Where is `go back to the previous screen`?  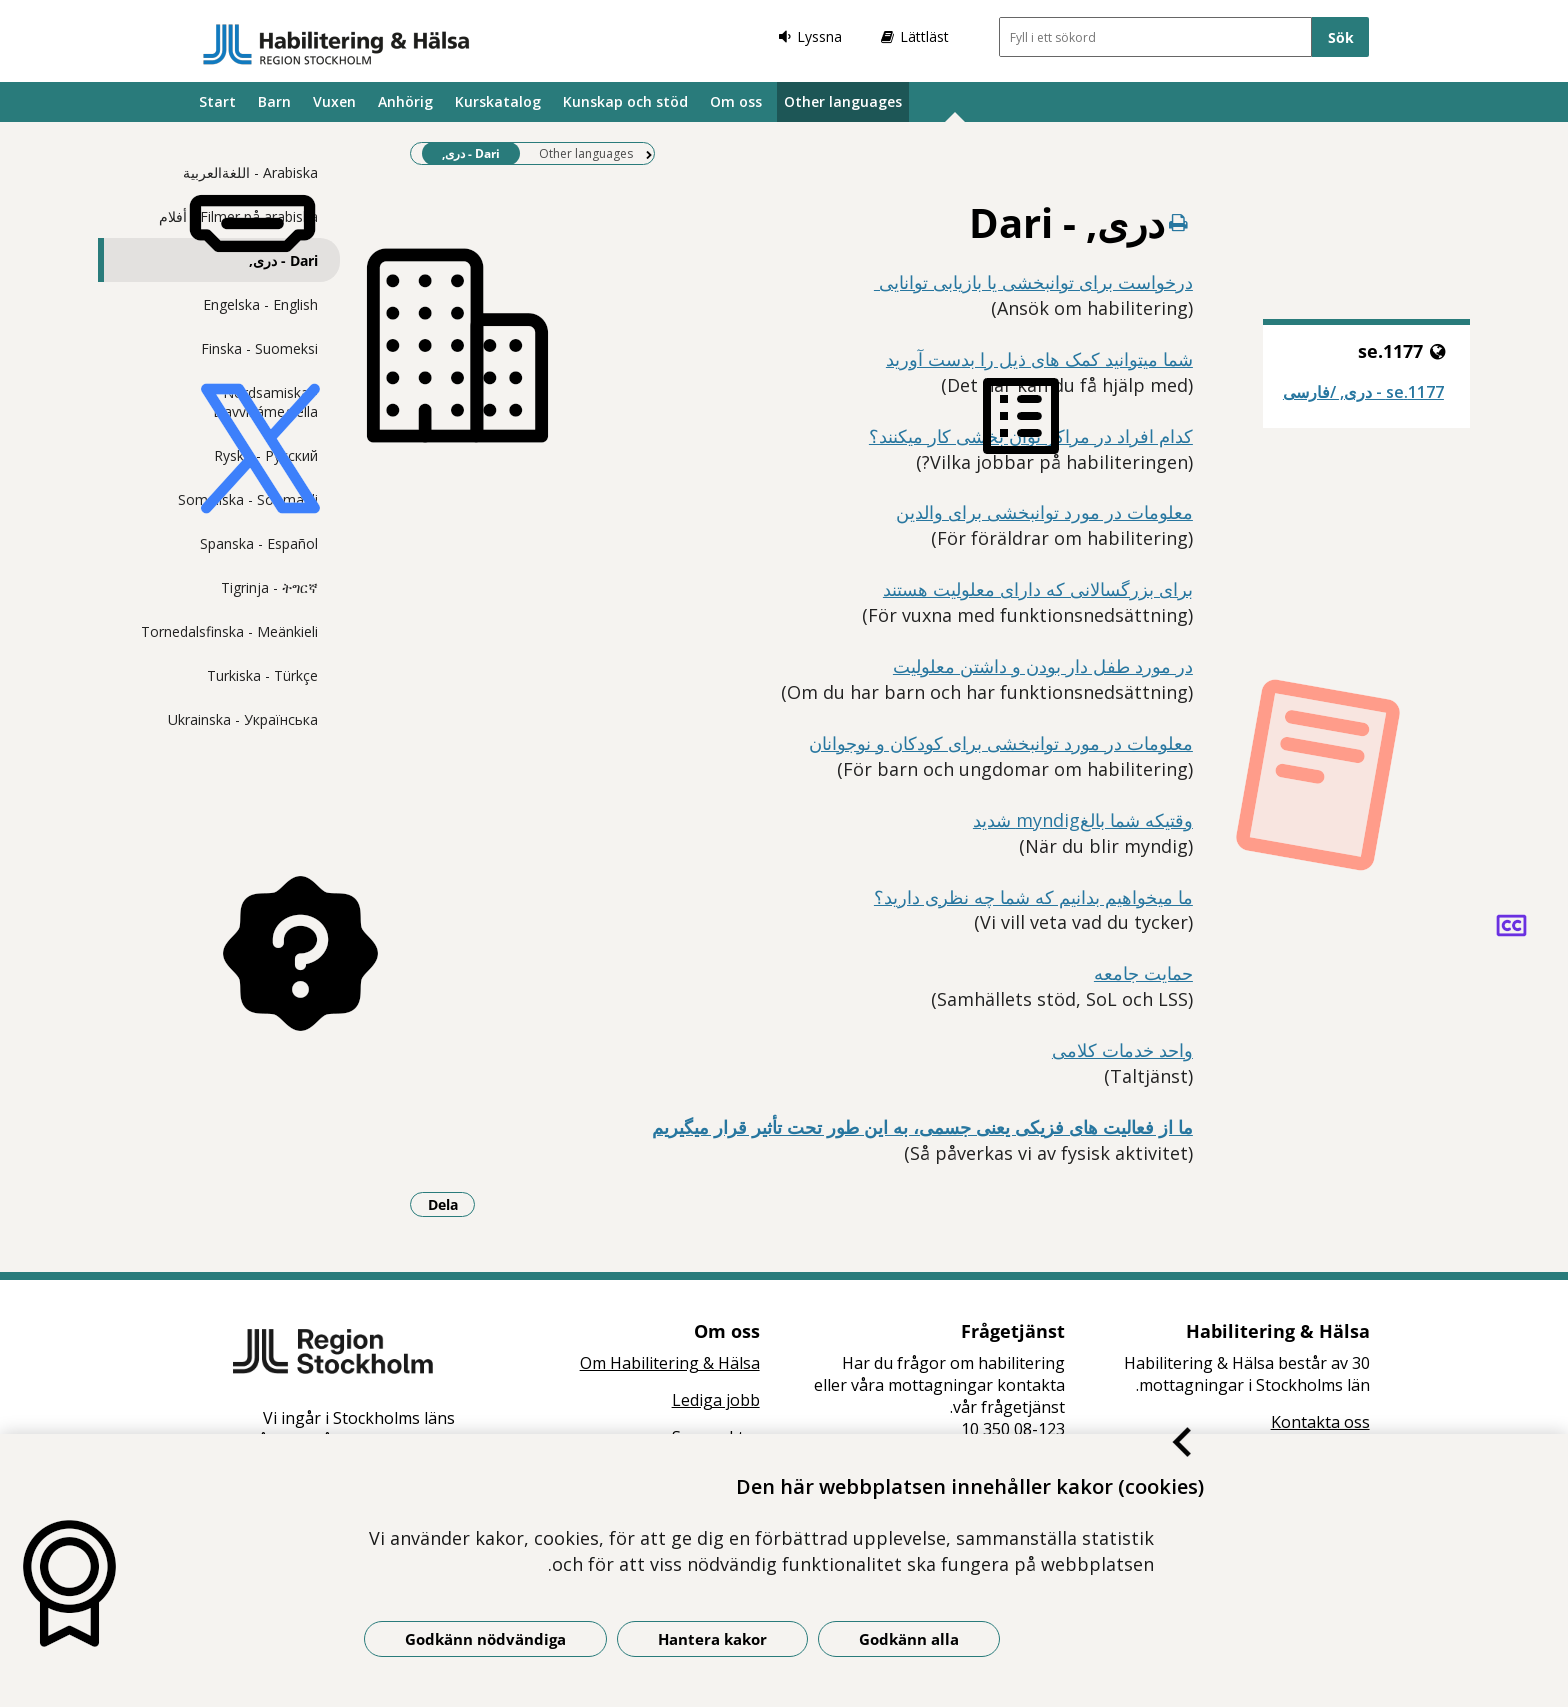 go back to the previous screen is located at coordinates (1182, 1442).